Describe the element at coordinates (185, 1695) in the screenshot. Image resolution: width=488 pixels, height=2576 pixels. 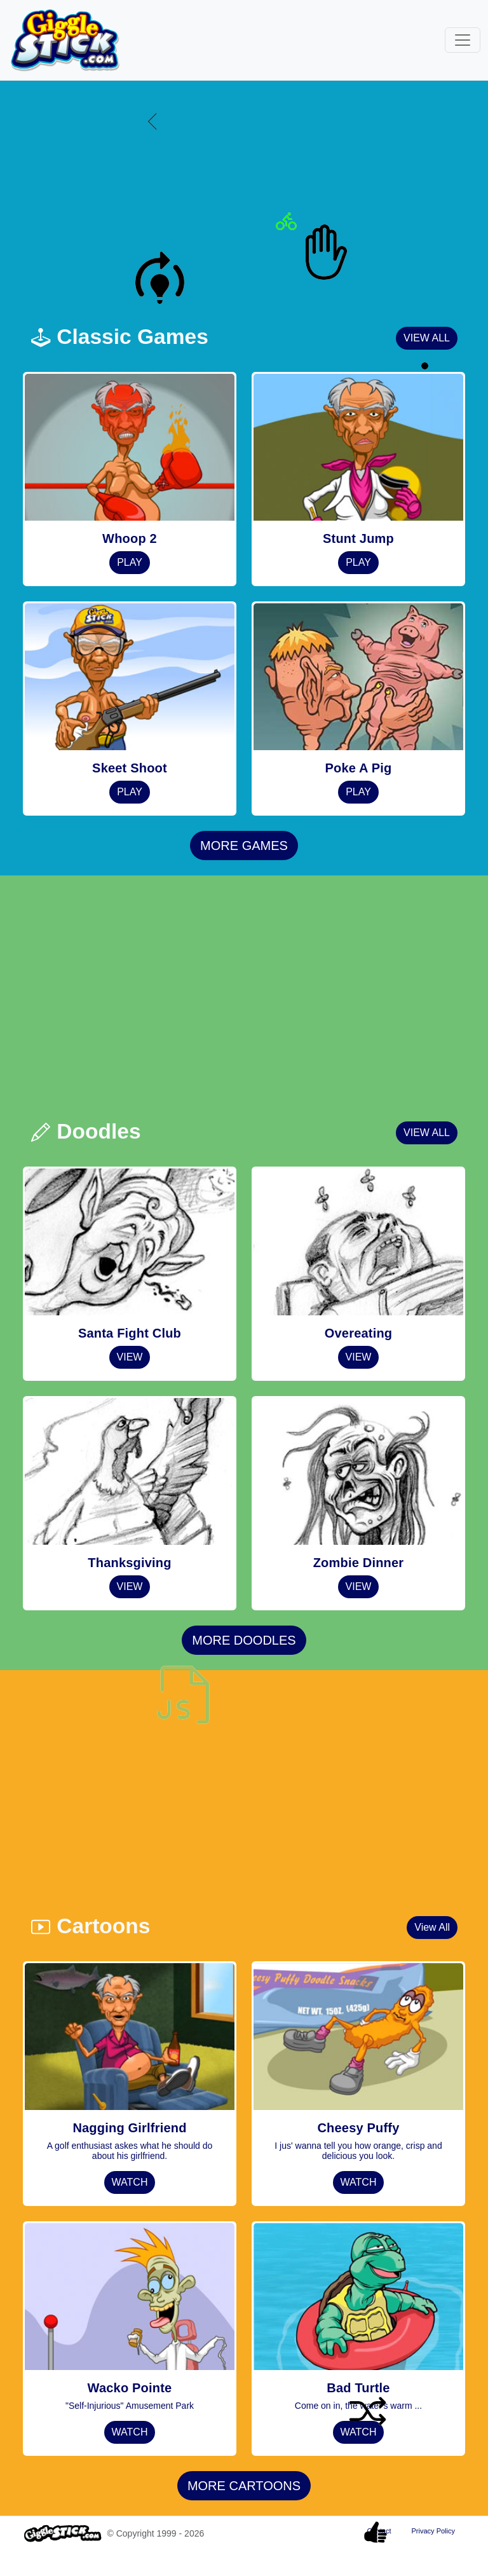
I see `javascript file in a project directory` at that location.